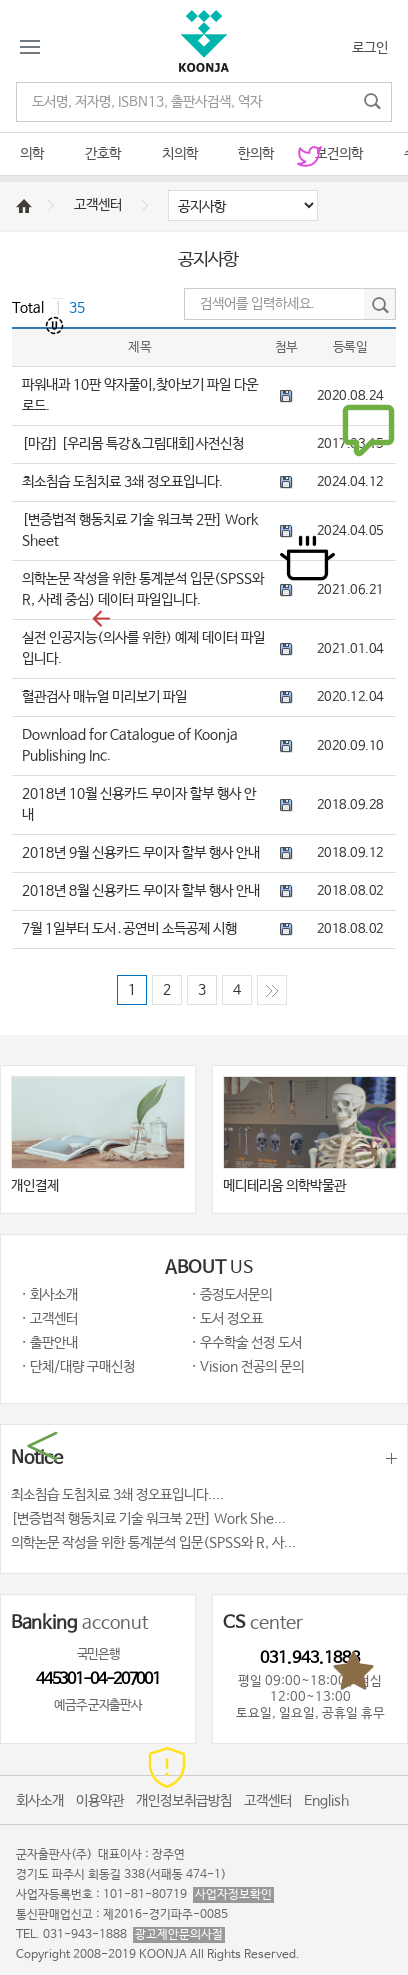 The width and height of the screenshot is (408, 1975). What do you see at coordinates (368, 430) in the screenshot?
I see `open comments section` at bounding box center [368, 430].